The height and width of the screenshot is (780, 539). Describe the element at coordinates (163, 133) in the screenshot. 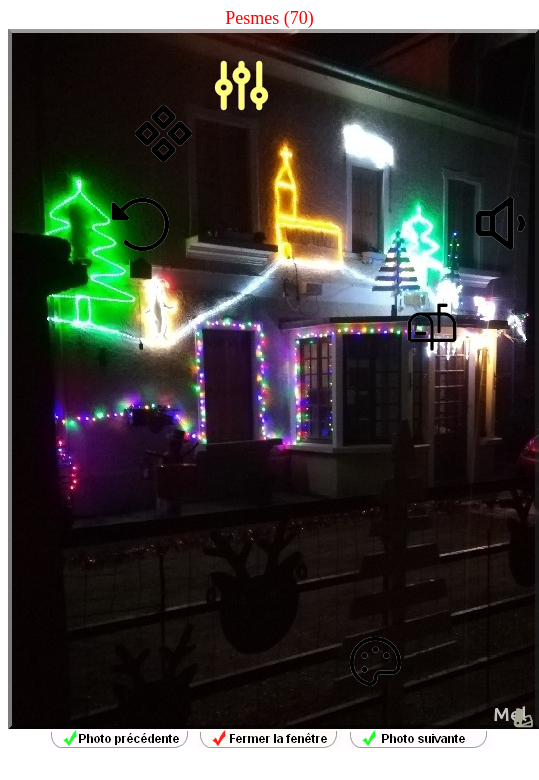

I see `access app grid or dashboard` at that location.